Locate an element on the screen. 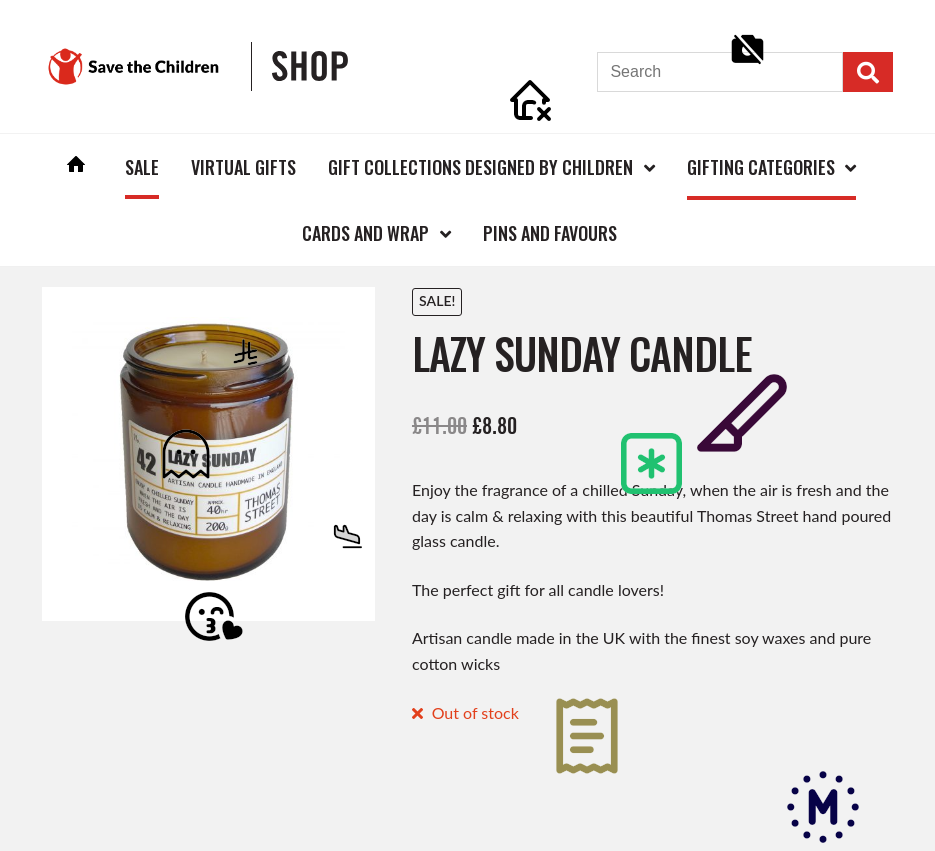  send a kiss or flirty reaction is located at coordinates (212, 616).